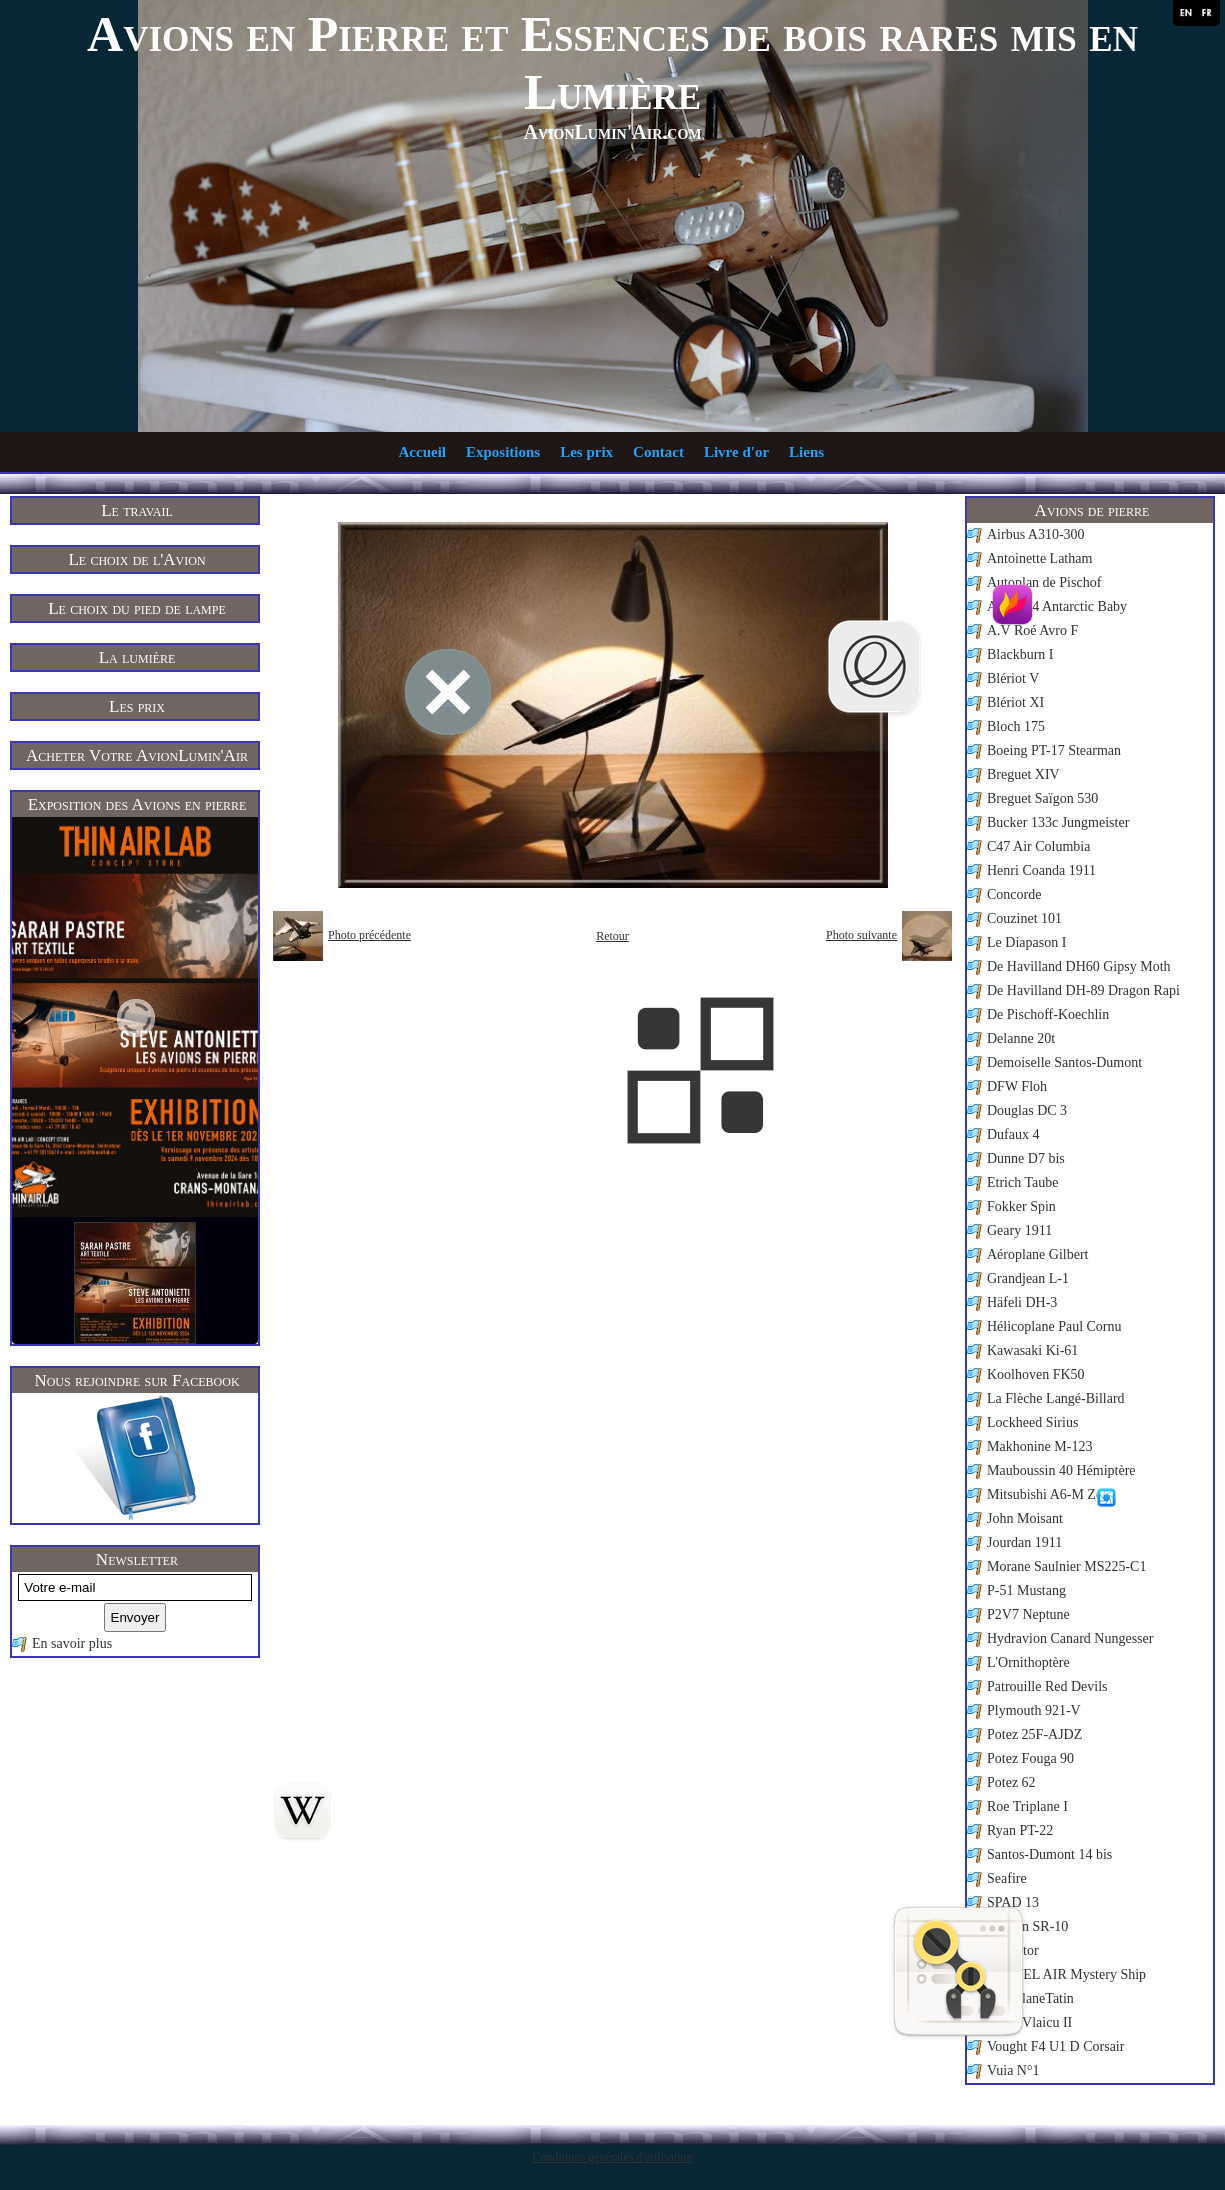 The height and width of the screenshot is (2190, 1225). What do you see at coordinates (700, 1070) in the screenshot?
I see `launch klotski sliding block puzzle game` at bounding box center [700, 1070].